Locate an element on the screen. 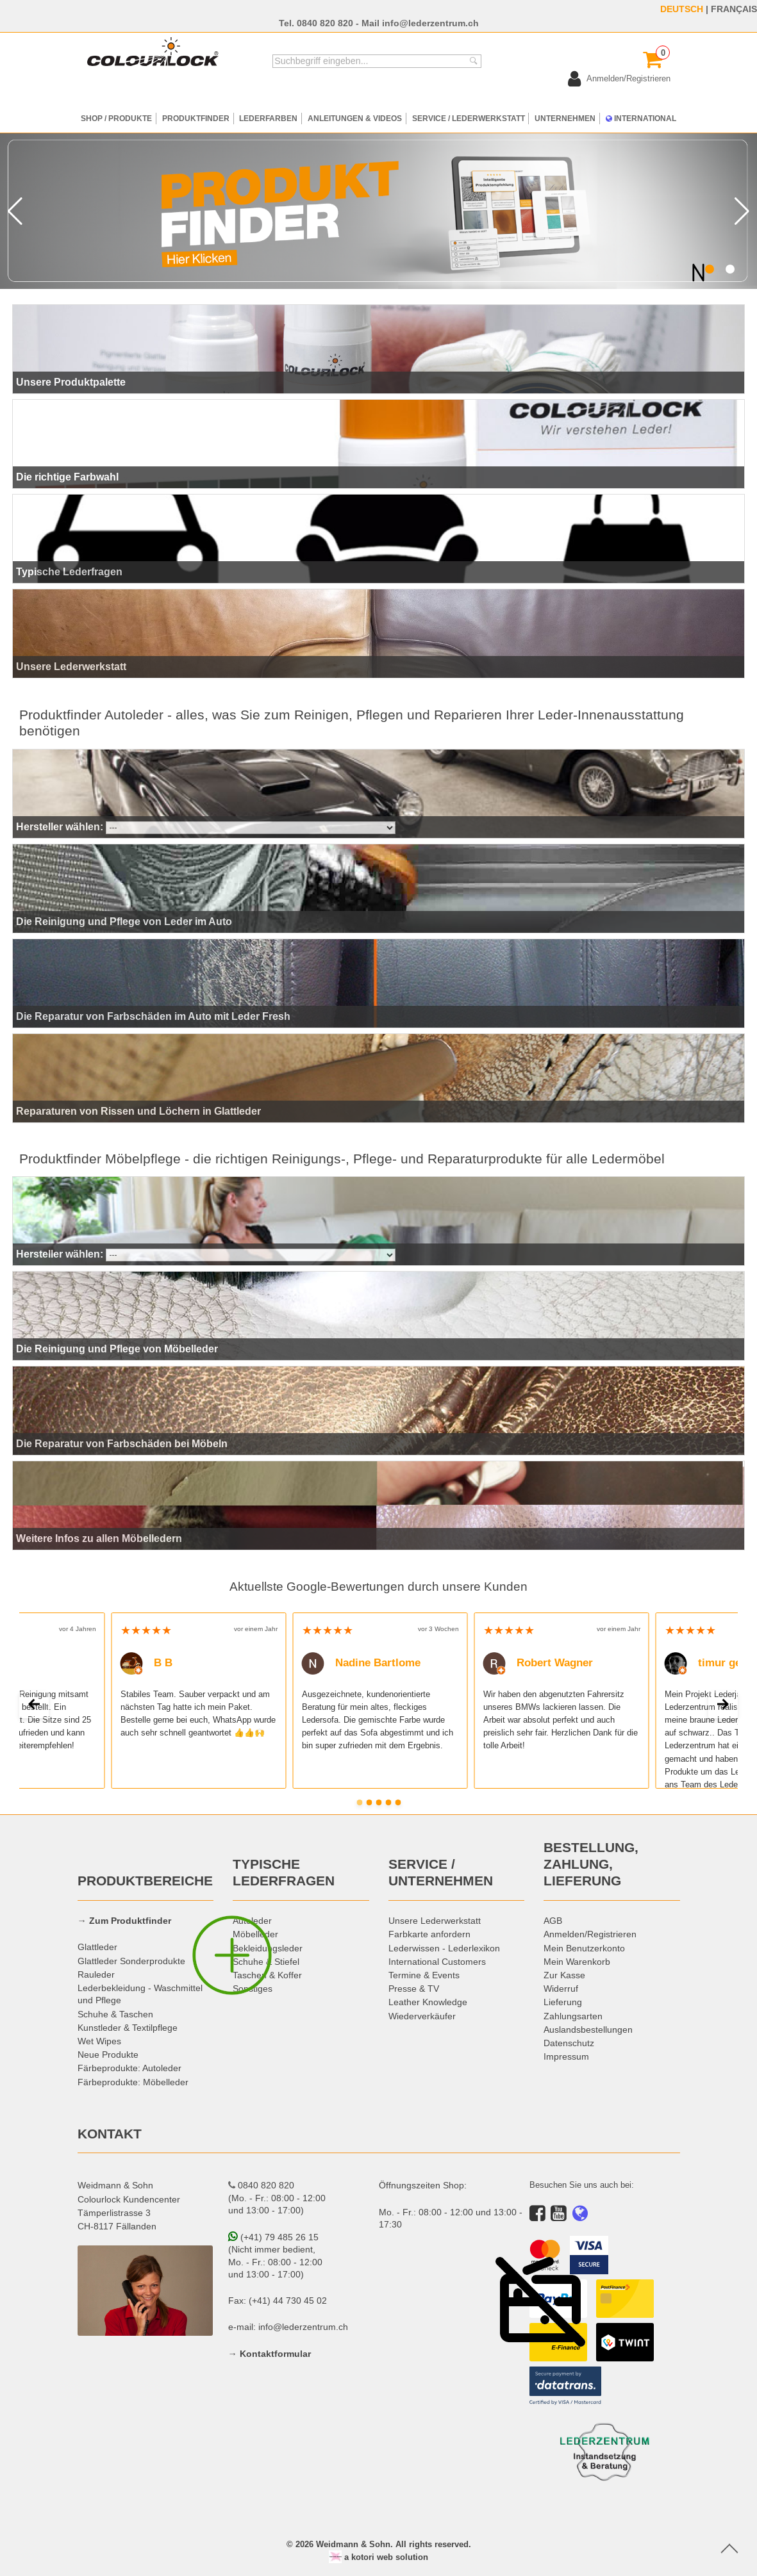 Image resolution: width=757 pixels, height=2576 pixels. add a new item is located at coordinates (232, 1955).